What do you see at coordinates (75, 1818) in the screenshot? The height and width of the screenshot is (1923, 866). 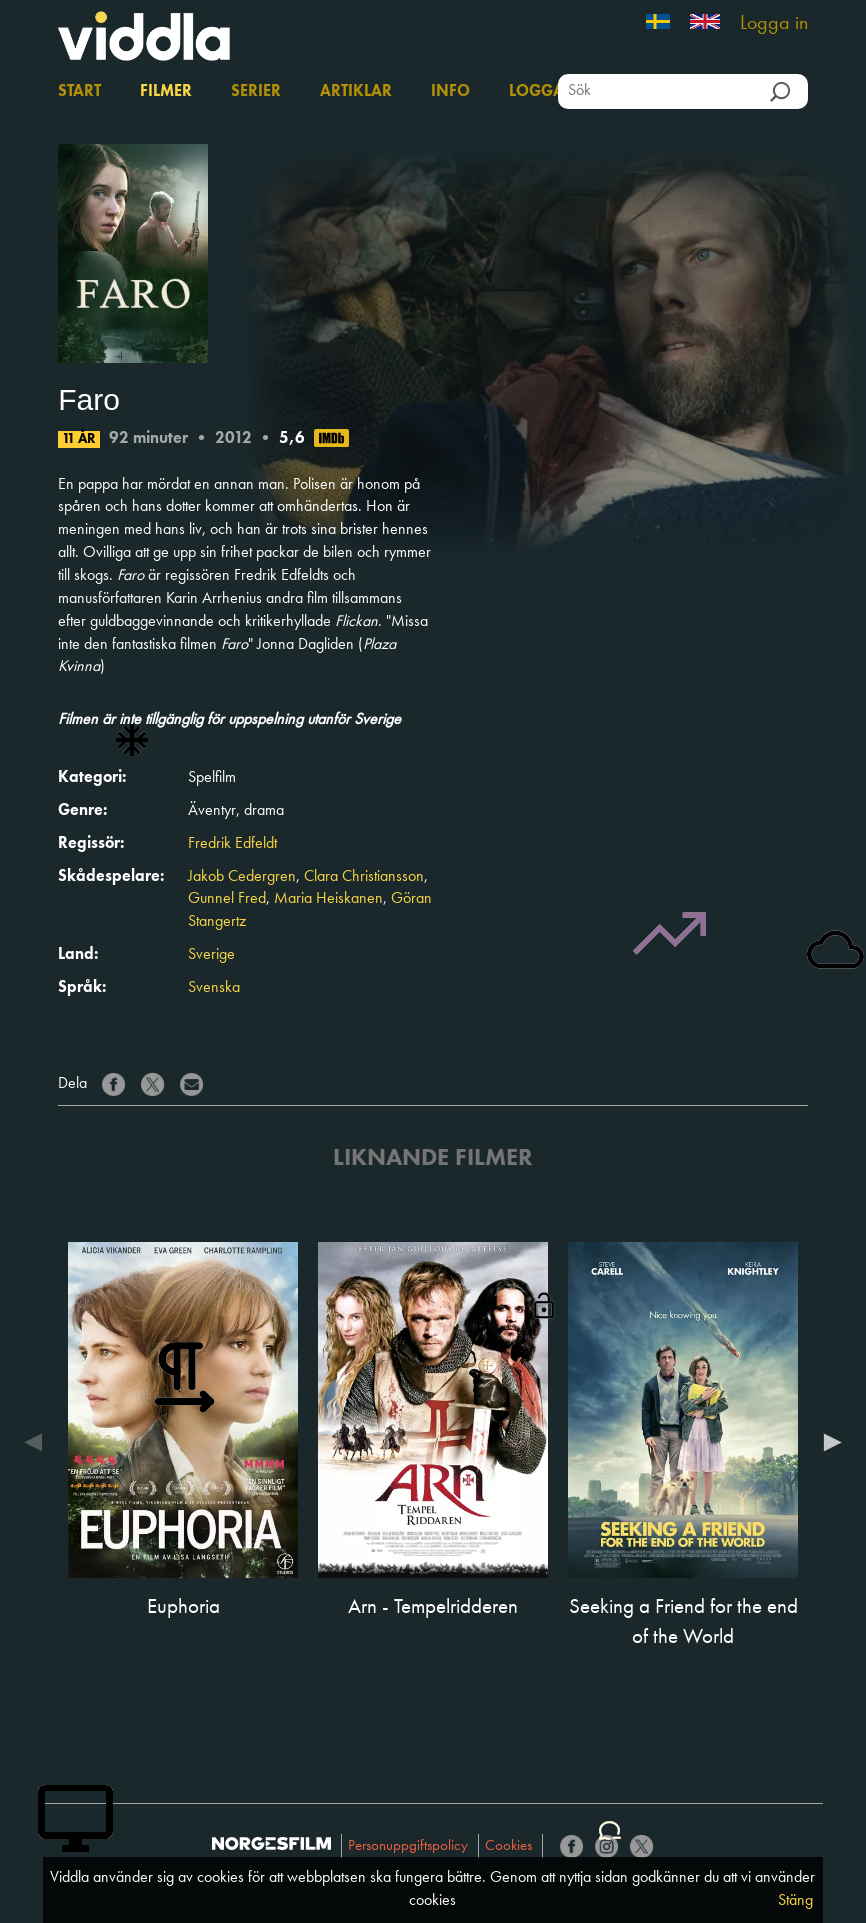 I see `switch to desktop view` at bounding box center [75, 1818].